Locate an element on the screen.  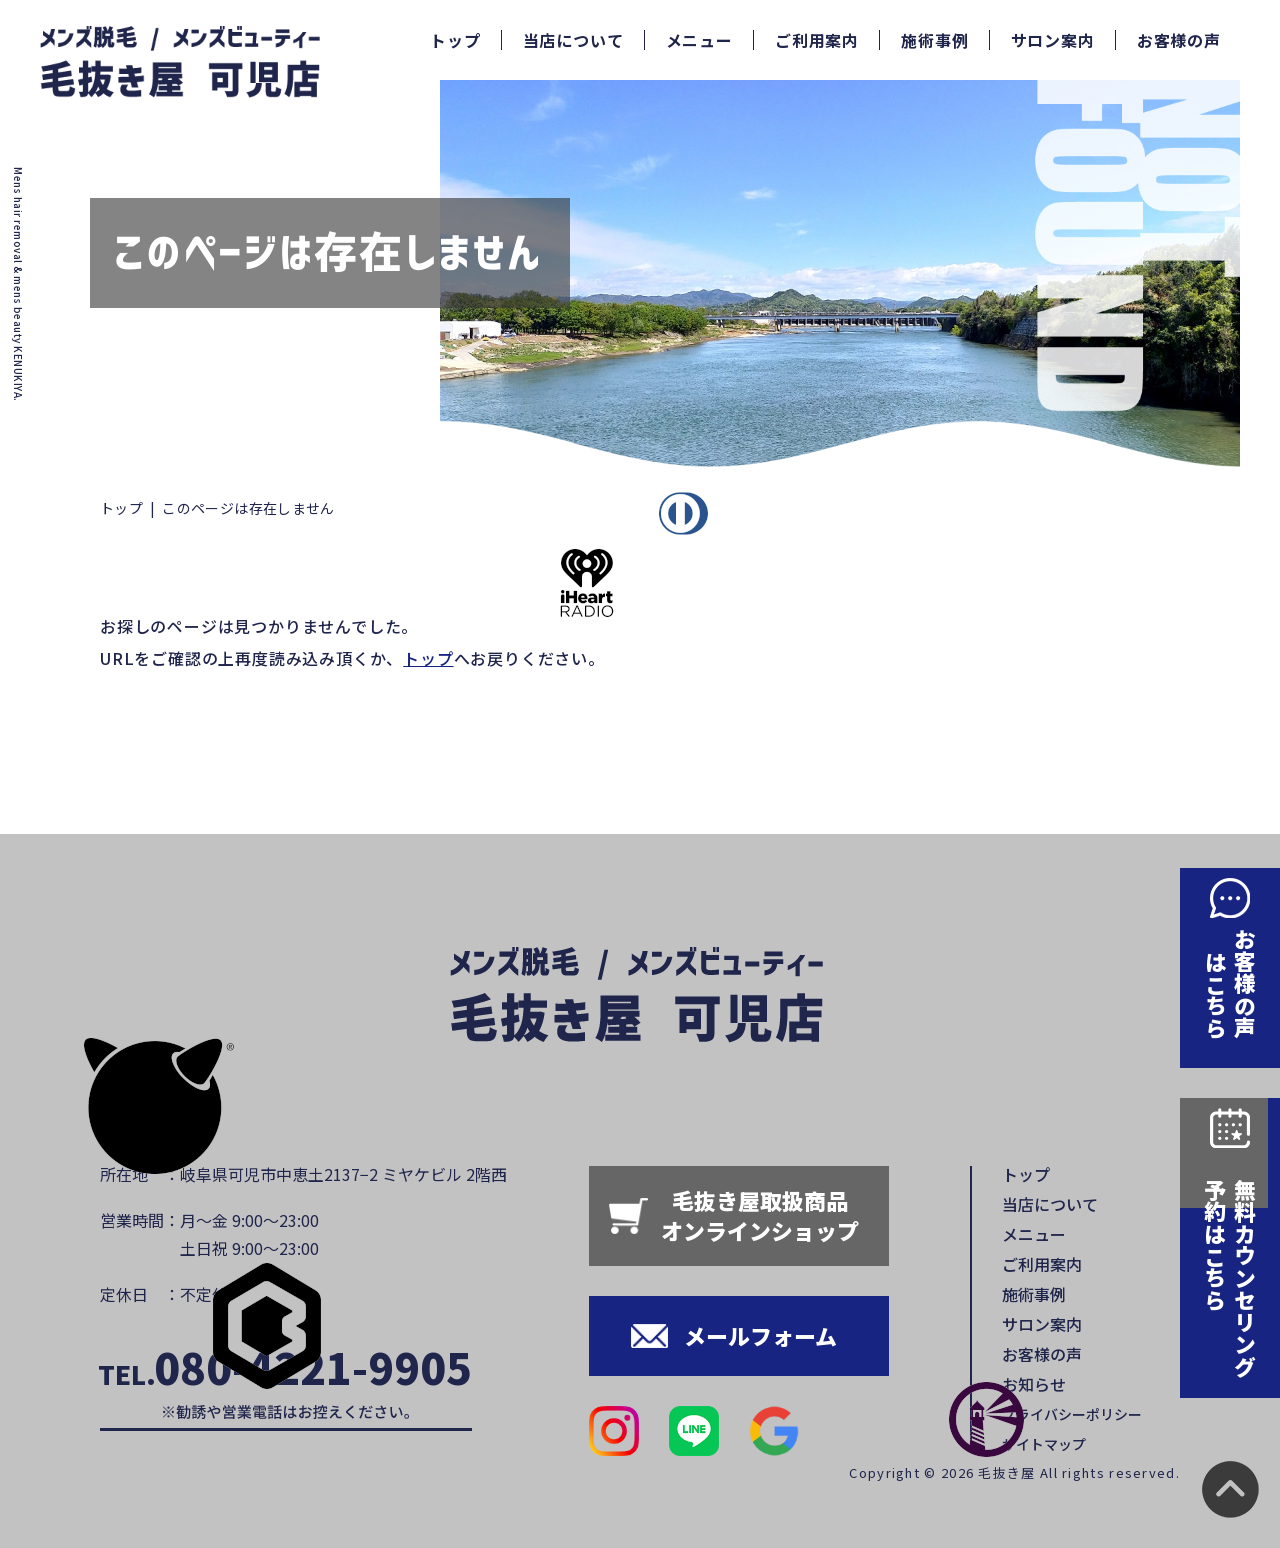
open the Bakaláři school management app is located at coordinates (267, 1326).